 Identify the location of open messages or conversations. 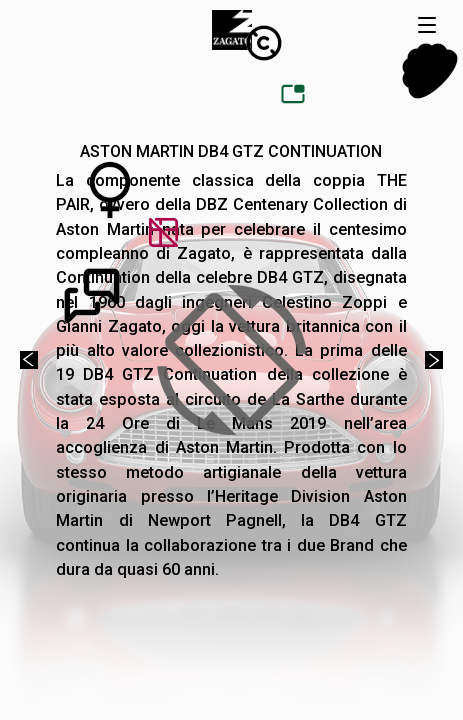
(92, 296).